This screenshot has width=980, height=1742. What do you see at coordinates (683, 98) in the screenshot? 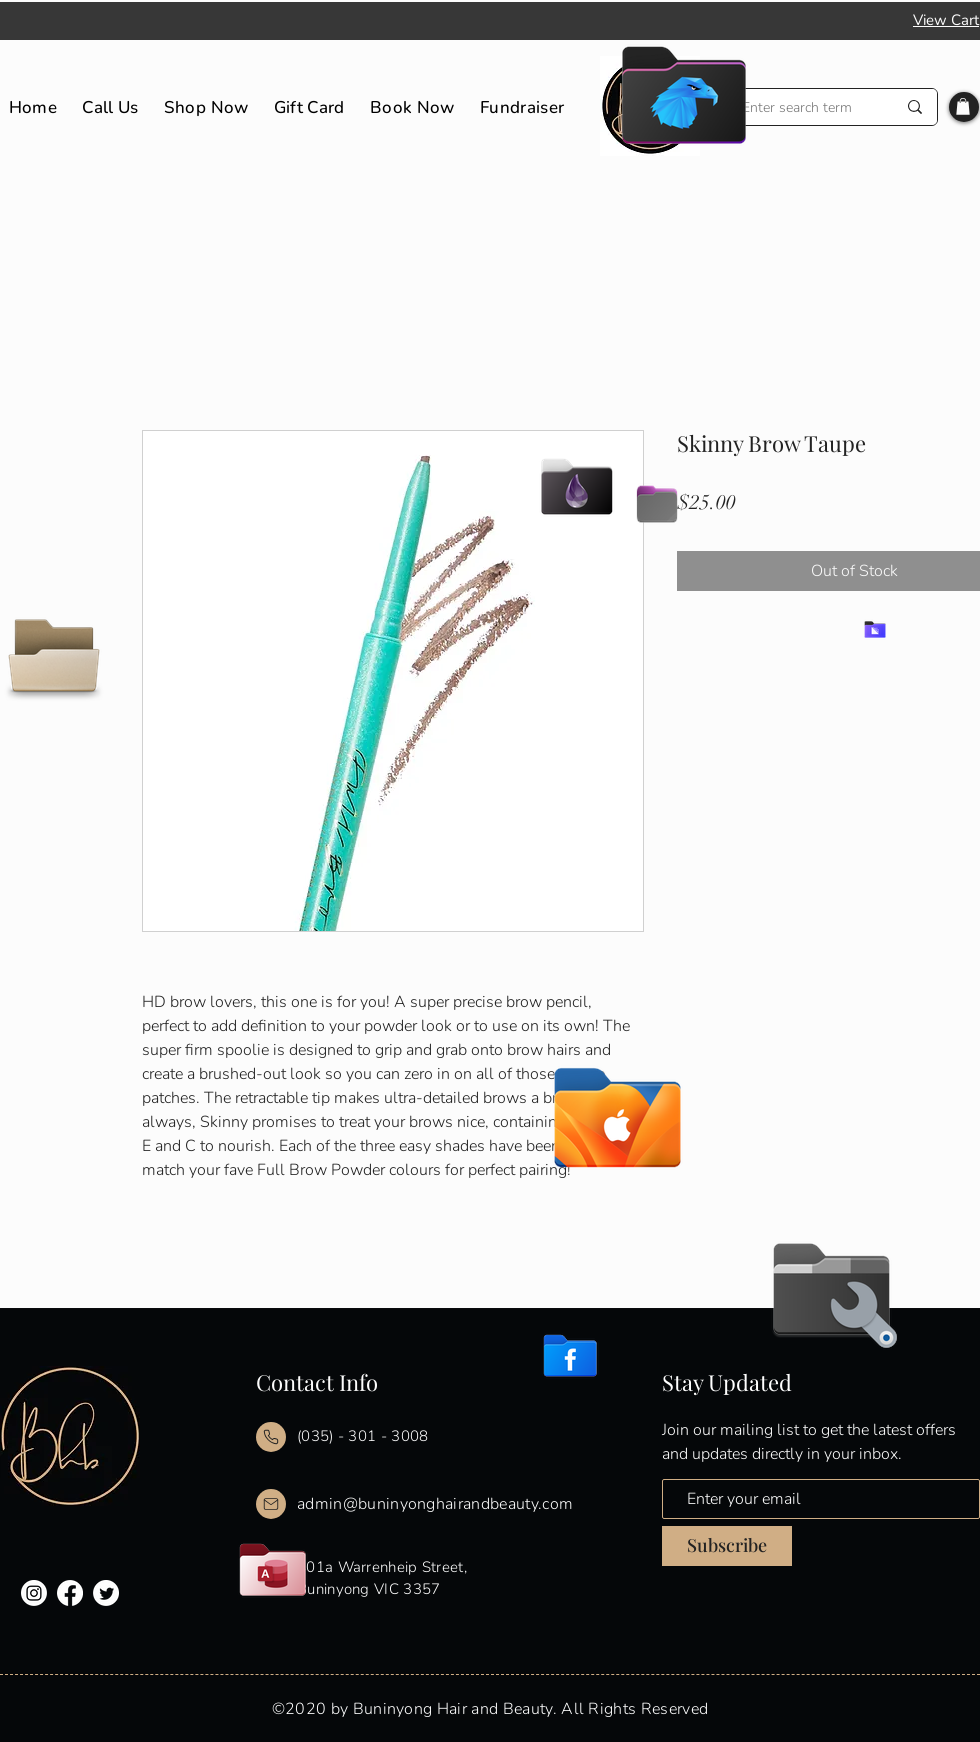
I see `open garuda linux system folder` at bounding box center [683, 98].